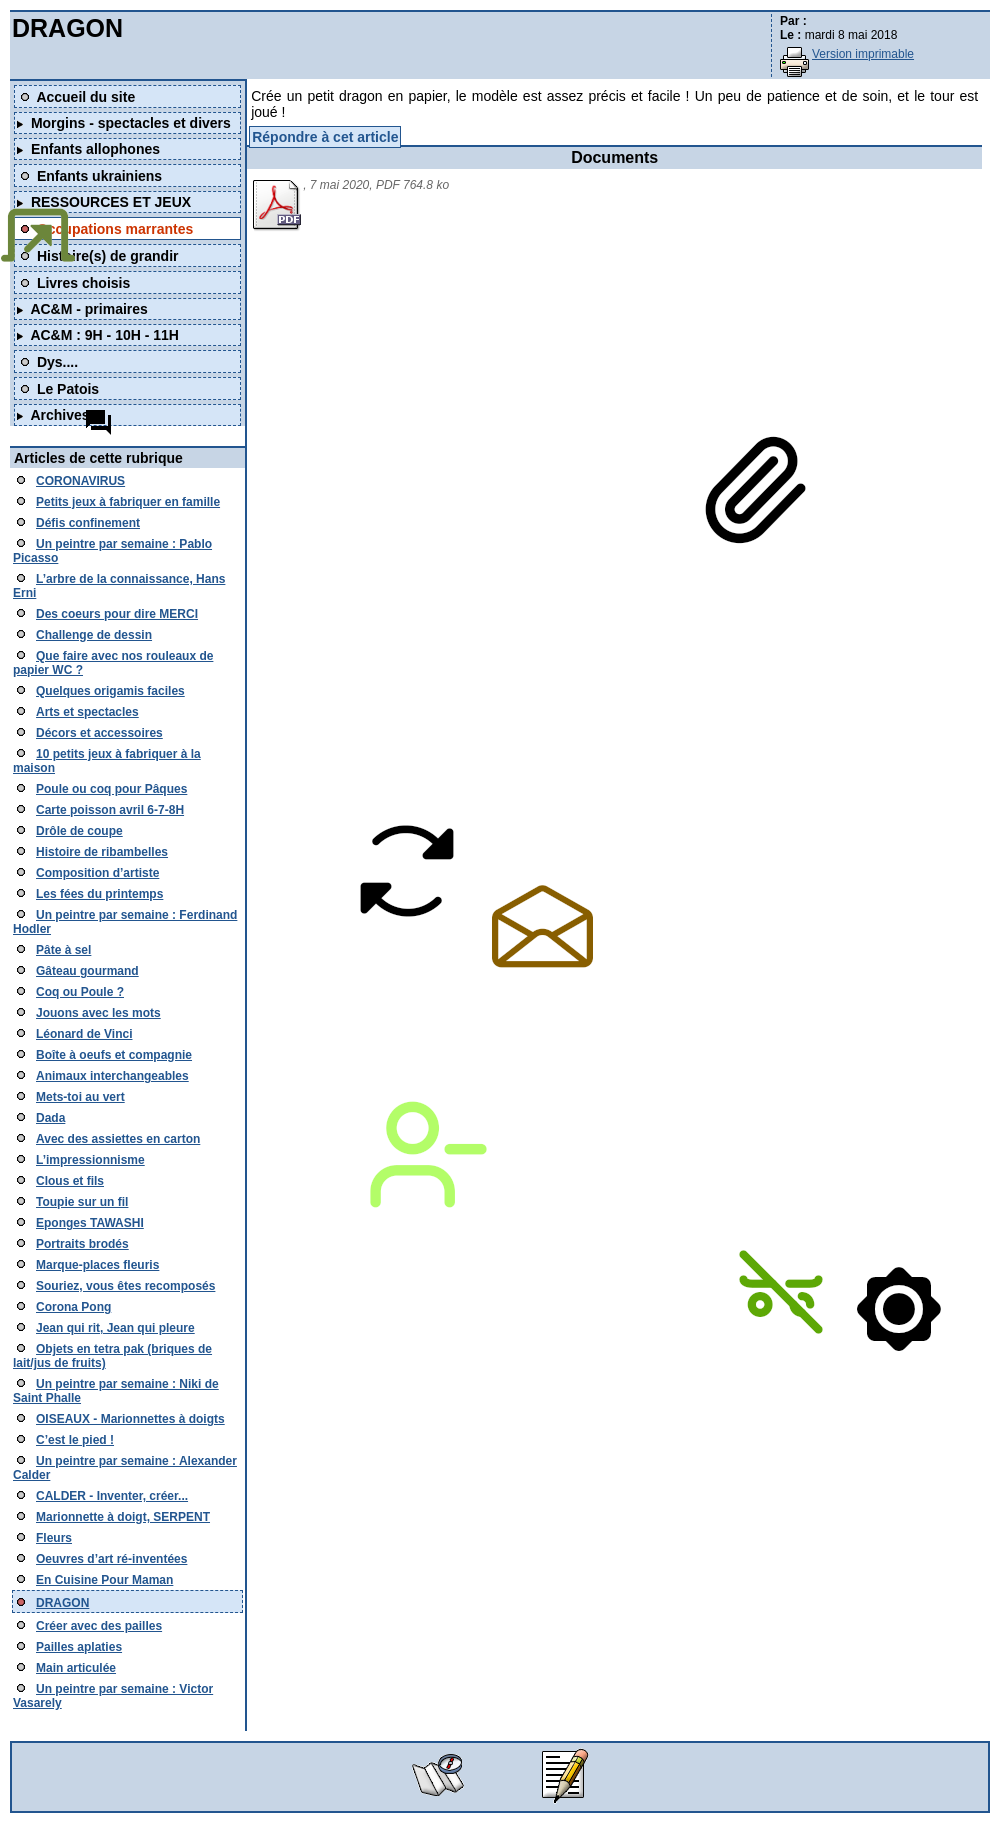  What do you see at coordinates (38, 234) in the screenshot?
I see `open link in a new tab or window` at bounding box center [38, 234].